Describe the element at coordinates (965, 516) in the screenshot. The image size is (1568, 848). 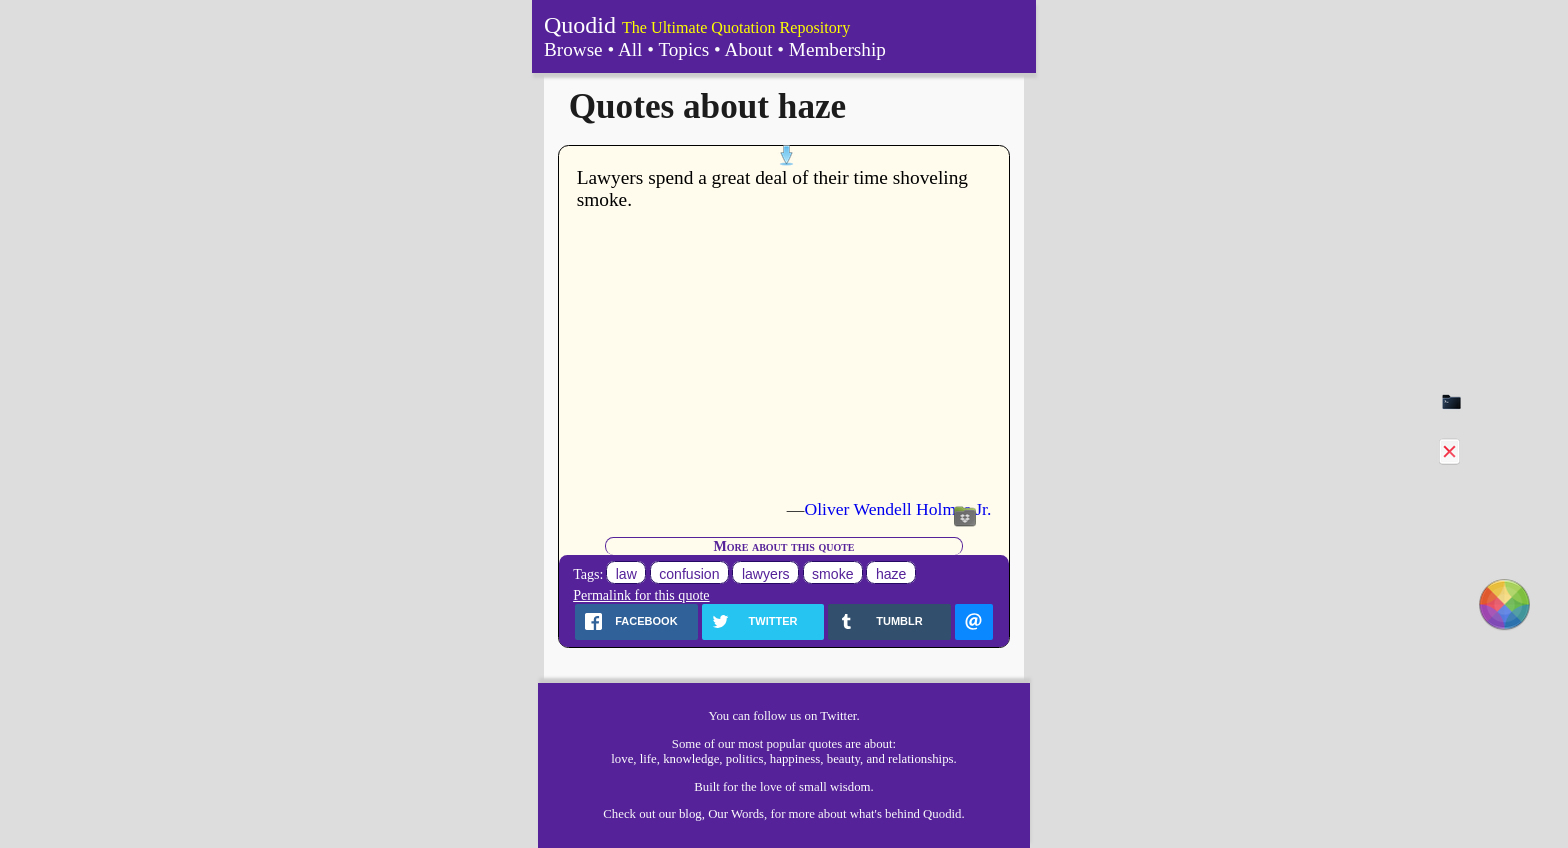
I see `open your dropbox folder` at that location.